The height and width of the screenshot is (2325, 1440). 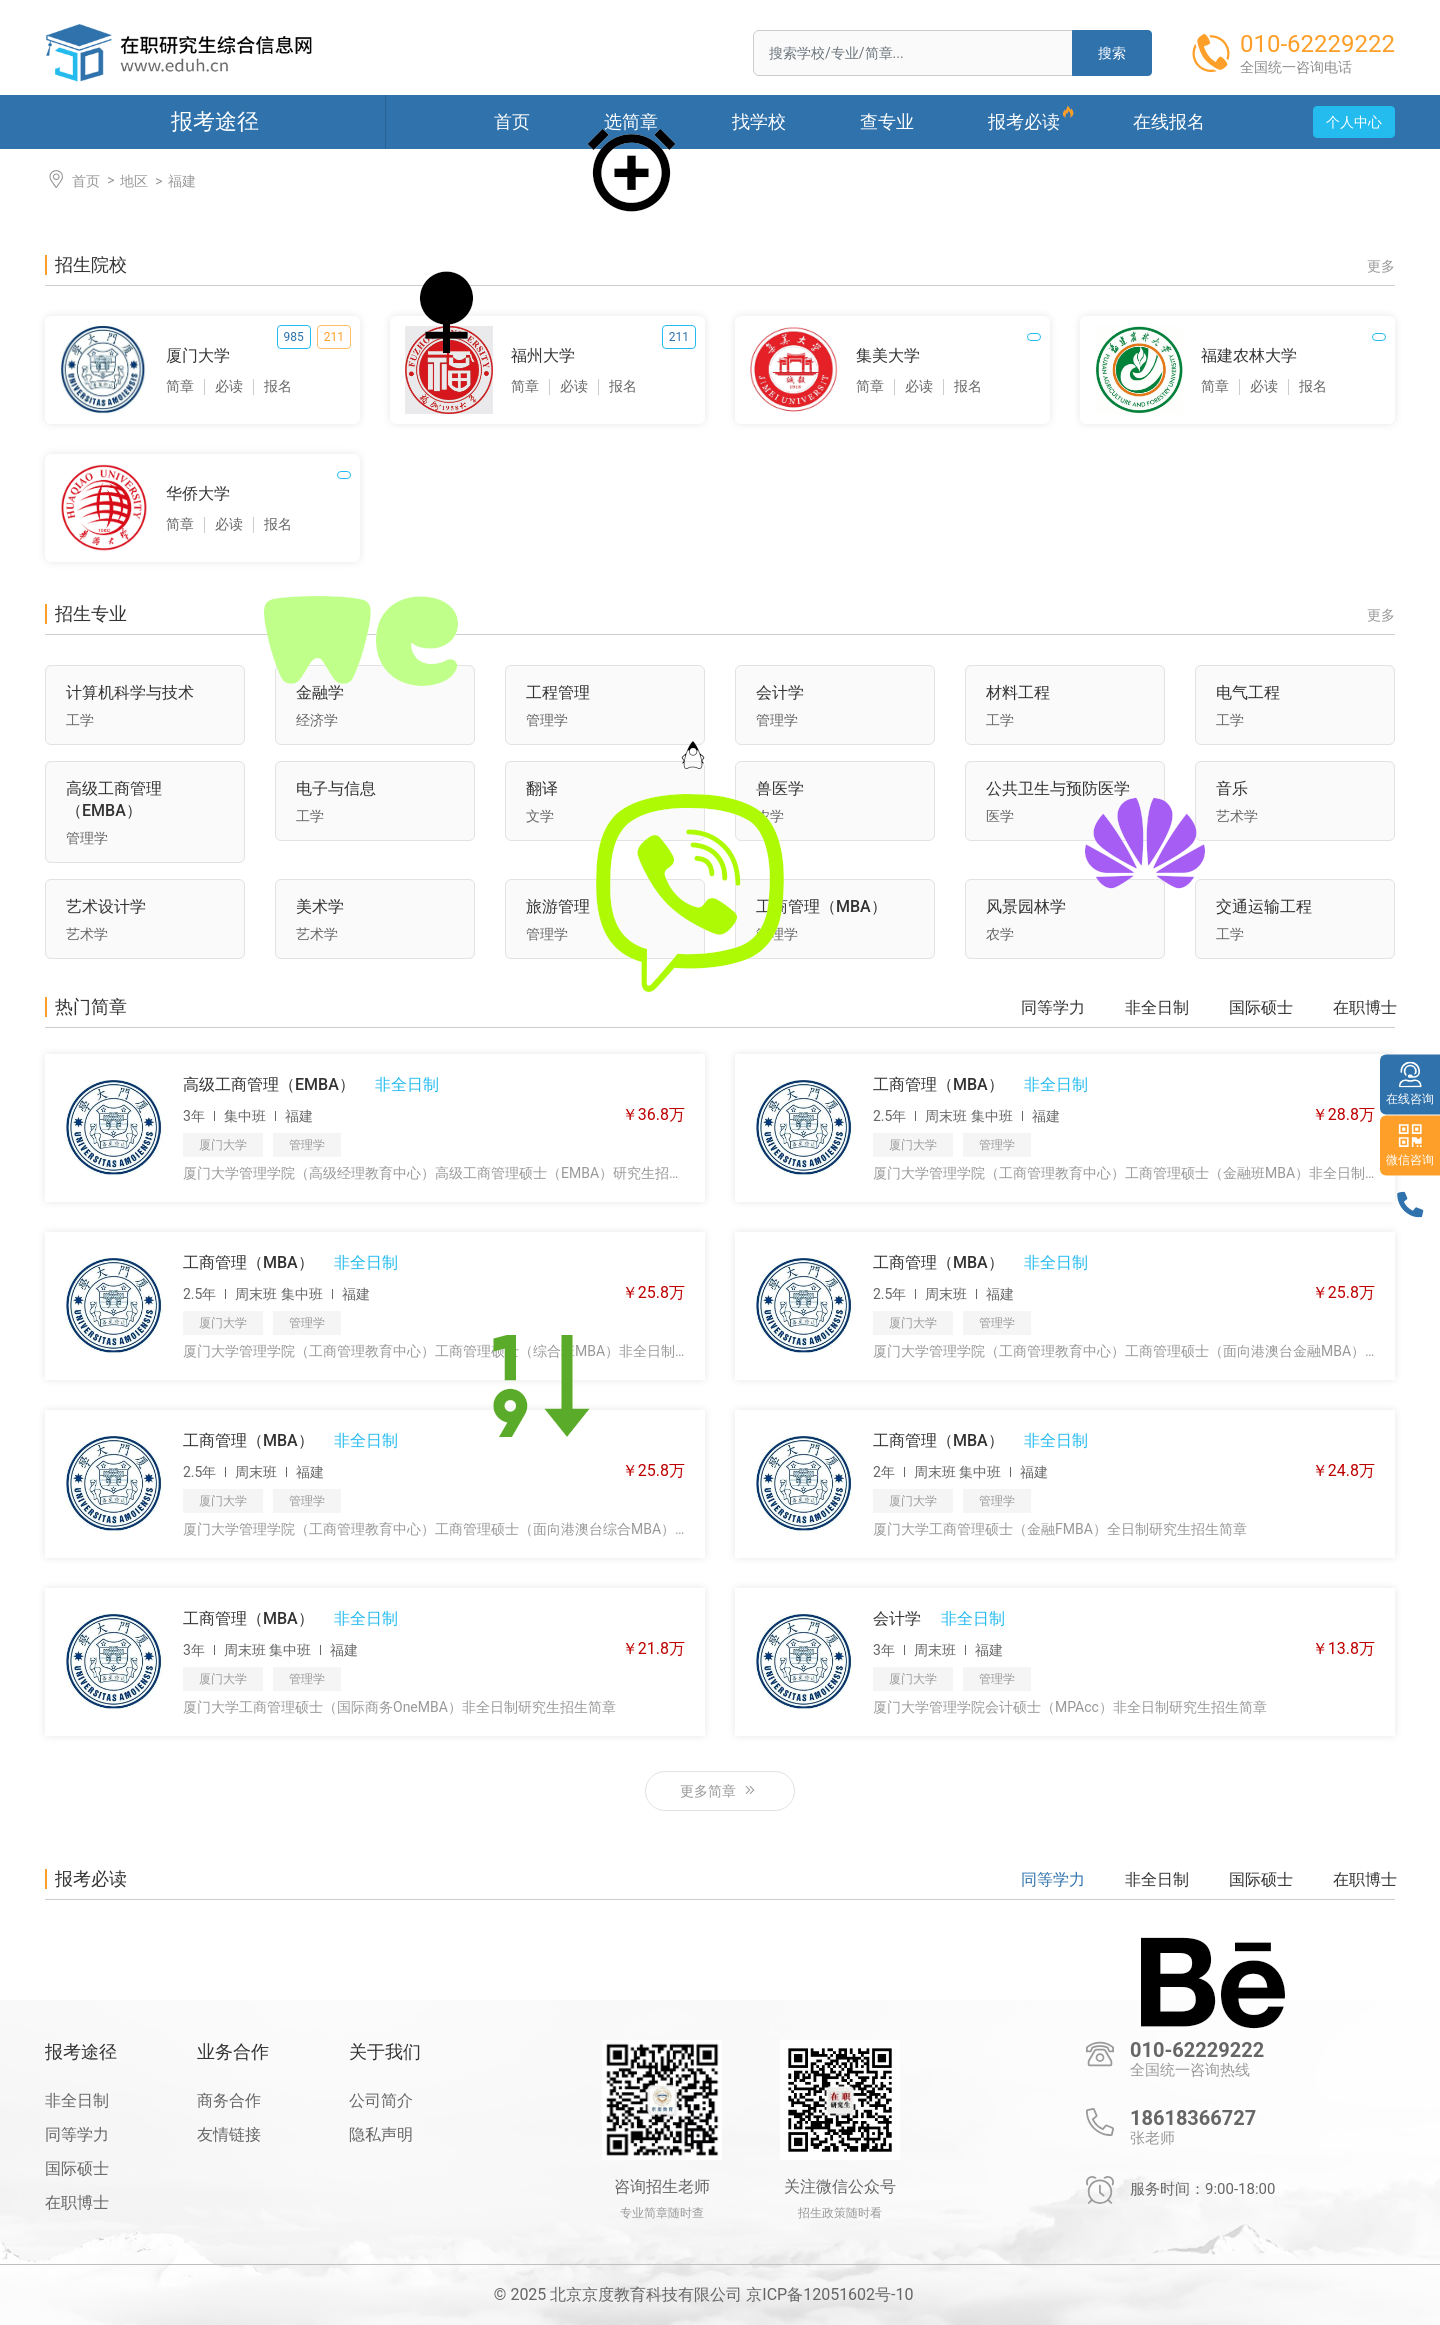 I want to click on sort numbers in ascending order, so click(x=533, y=1386).